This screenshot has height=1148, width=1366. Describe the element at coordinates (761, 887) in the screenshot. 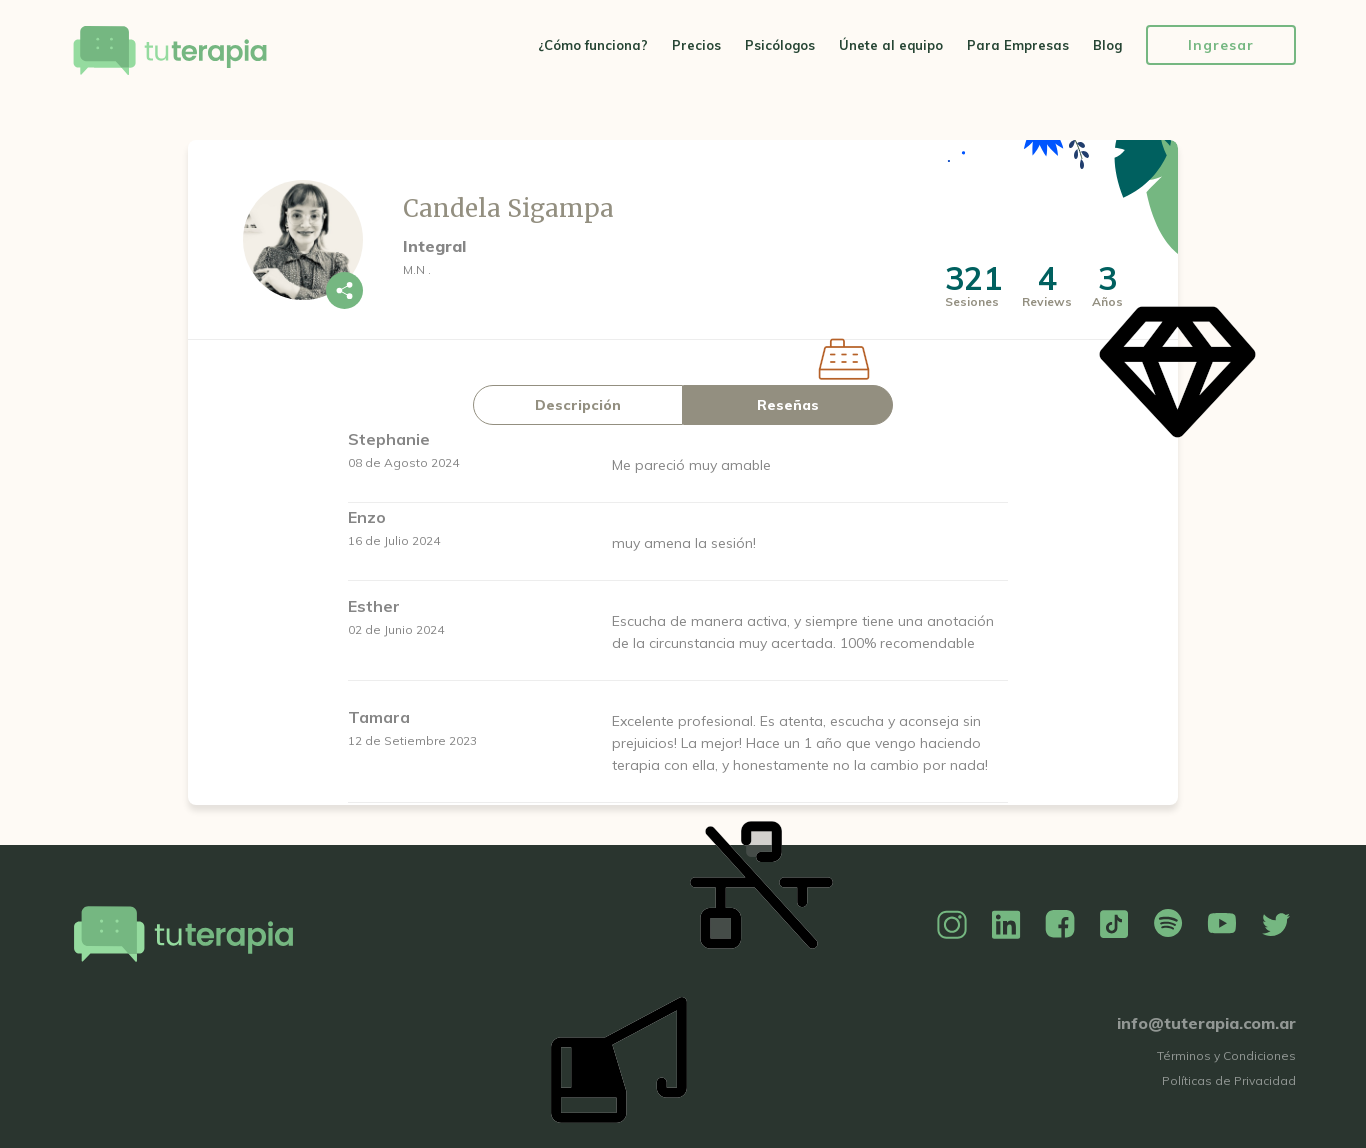

I see `network connection unavailable` at that location.